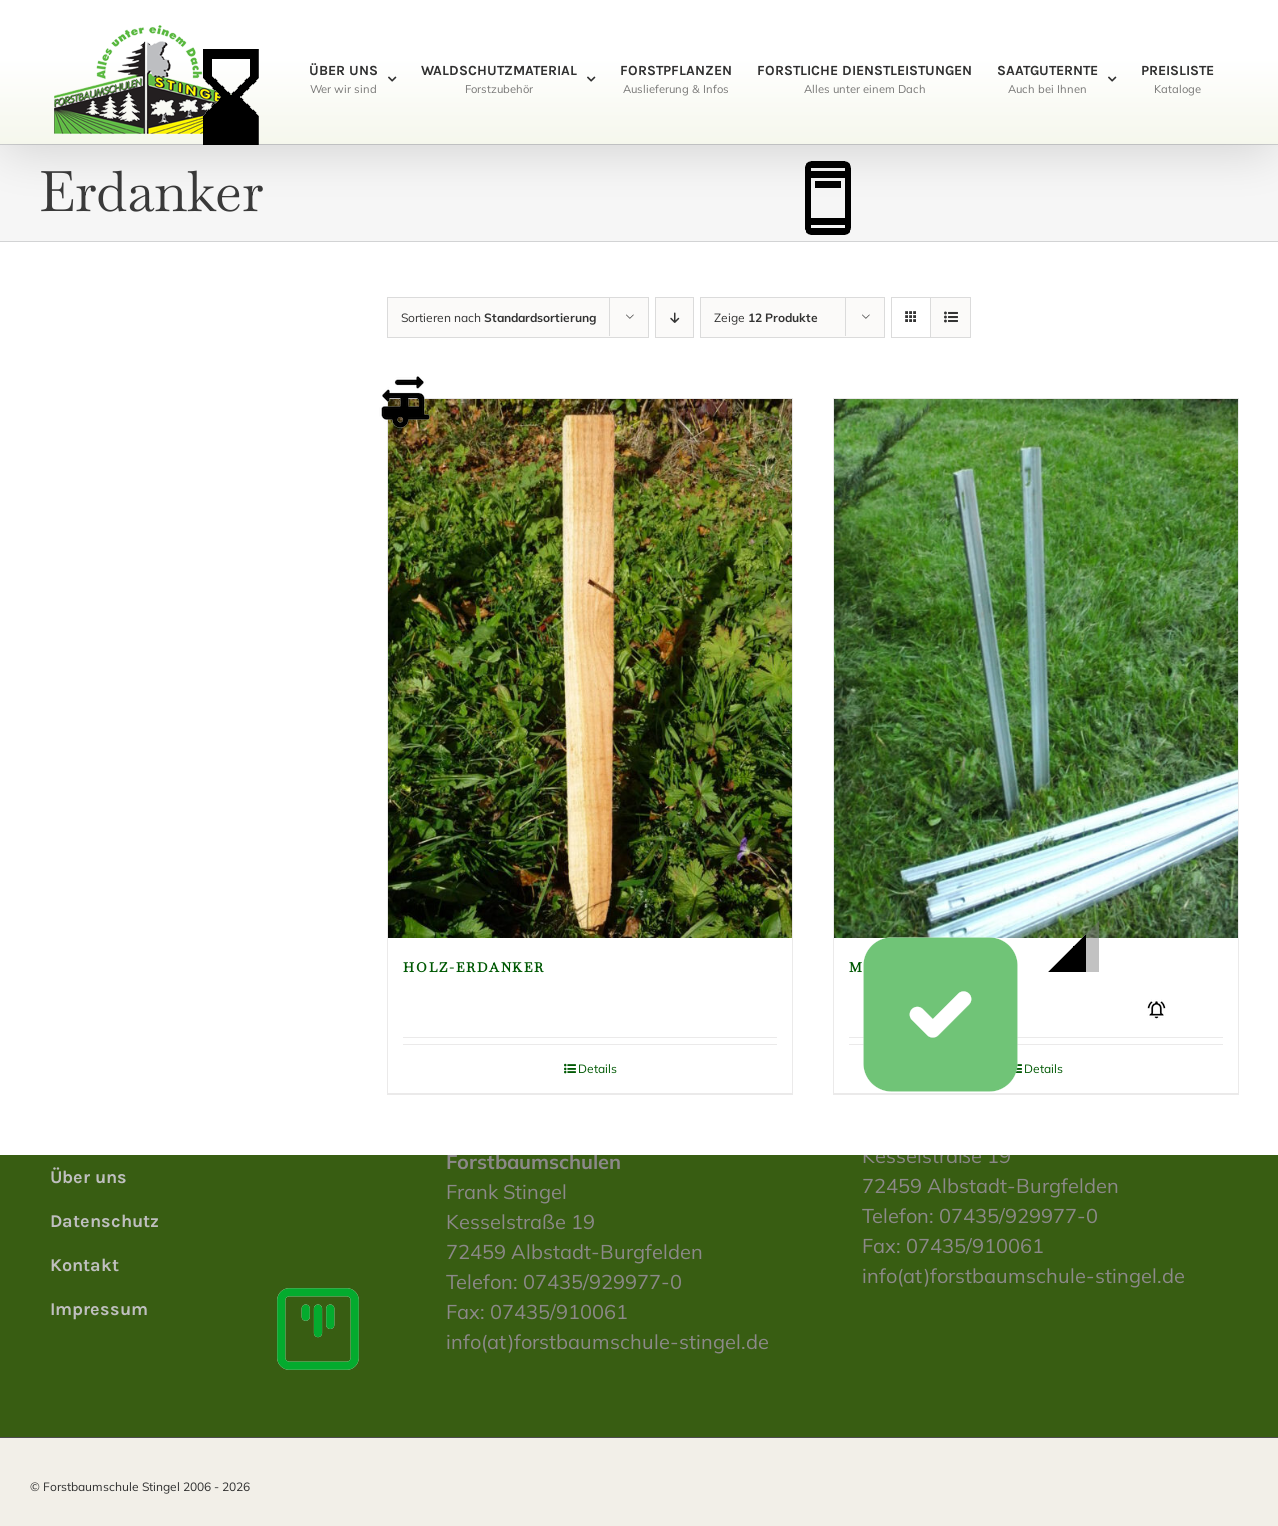 Image resolution: width=1278 pixels, height=1526 pixels. Describe the element at coordinates (318, 1329) in the screenshot. I see `align content to top center of container` at that location.